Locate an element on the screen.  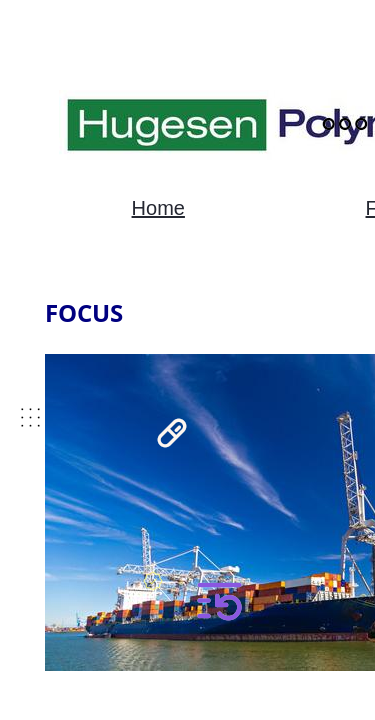
open more options menu is located at coordinates (345, 124).